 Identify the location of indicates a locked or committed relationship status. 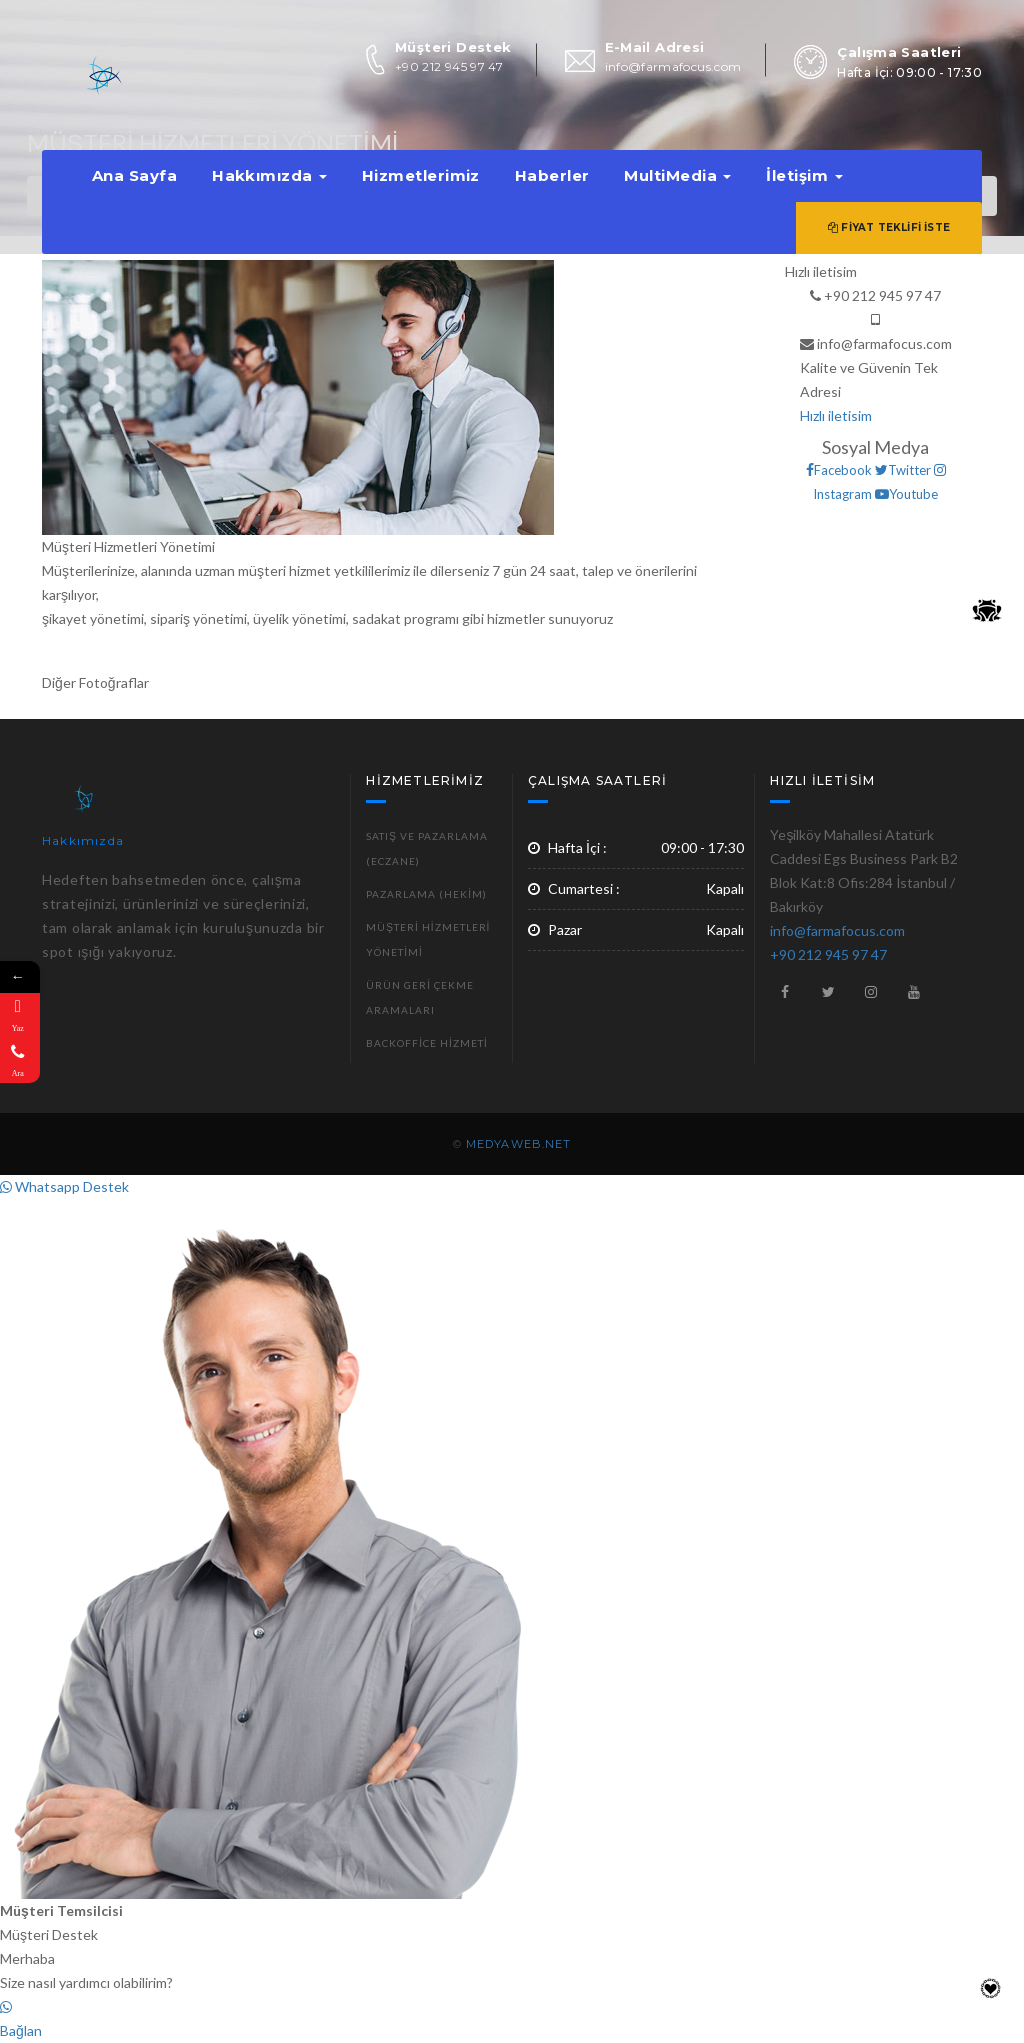
(990, 1988).